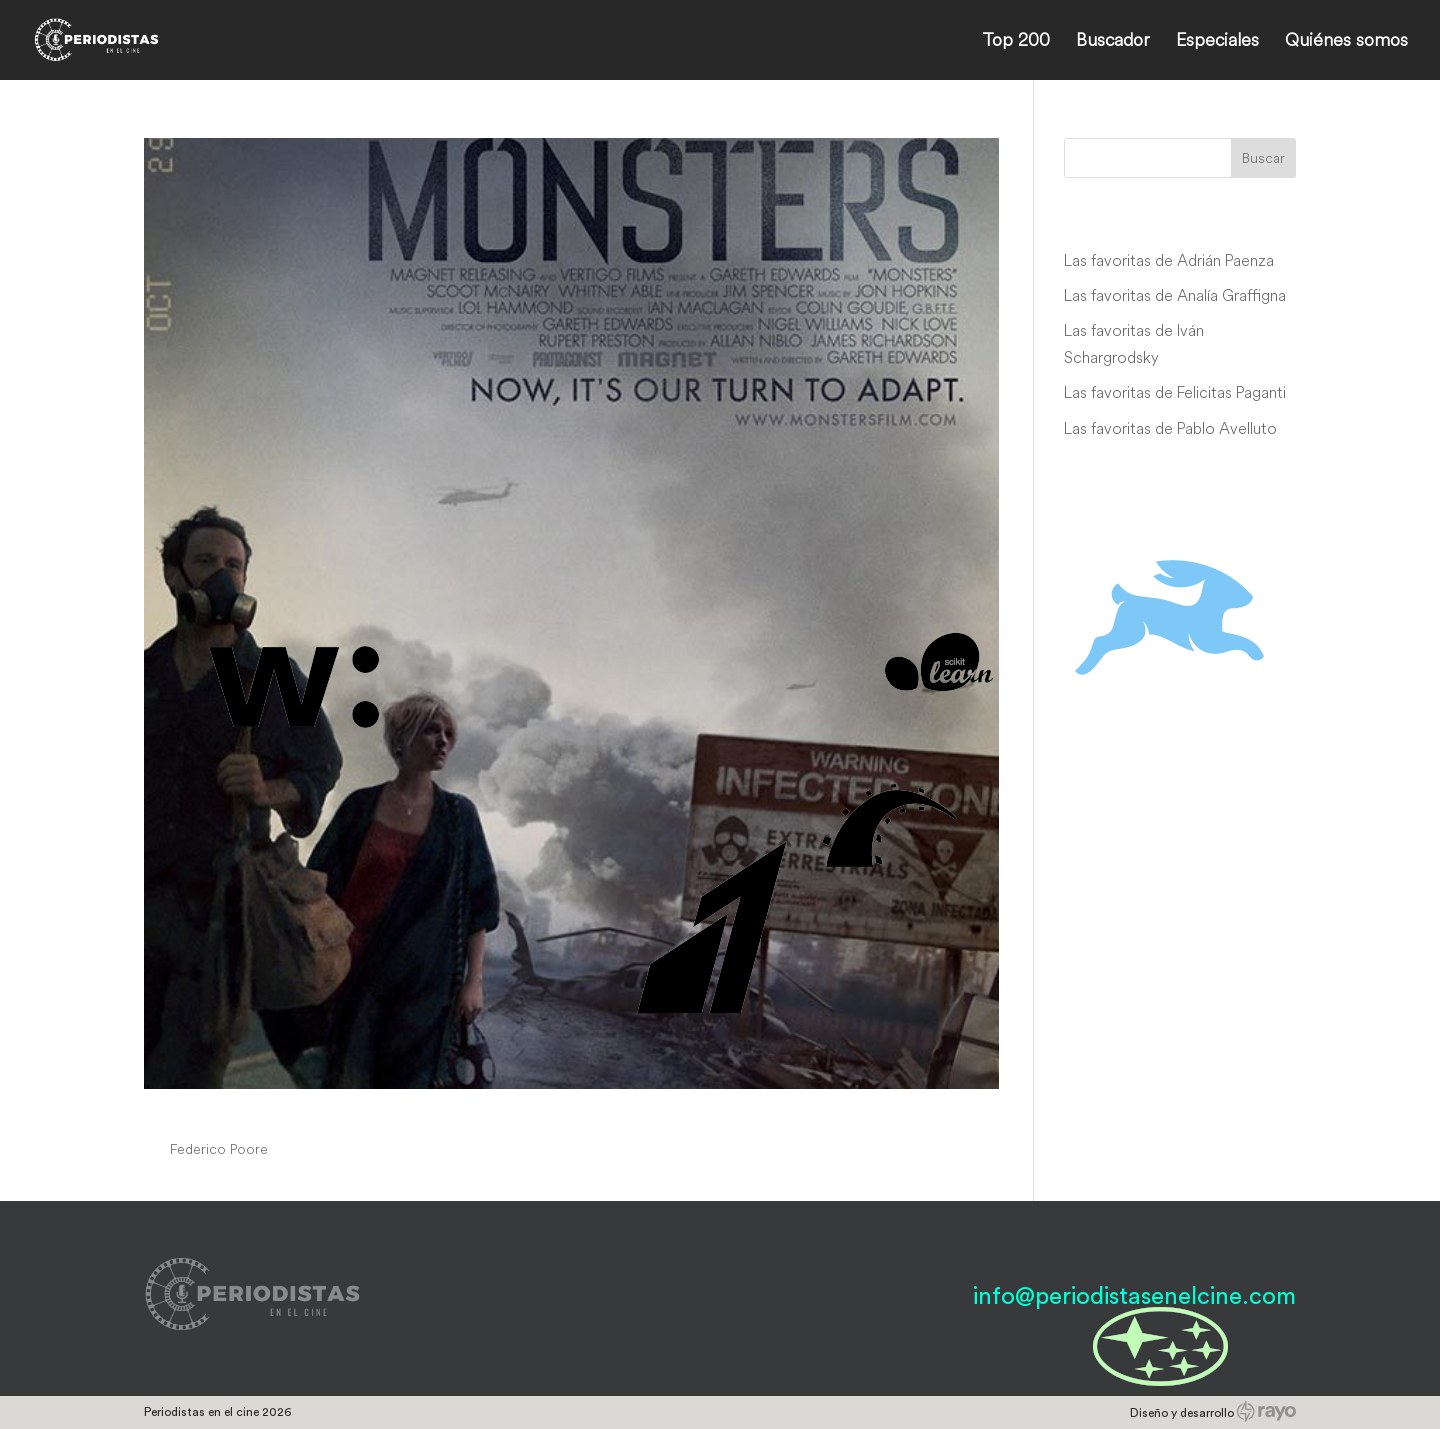  Describe the element at coordinates (712, 927) in the screenshot. I see `razorpay payment gateway logo` at that location.